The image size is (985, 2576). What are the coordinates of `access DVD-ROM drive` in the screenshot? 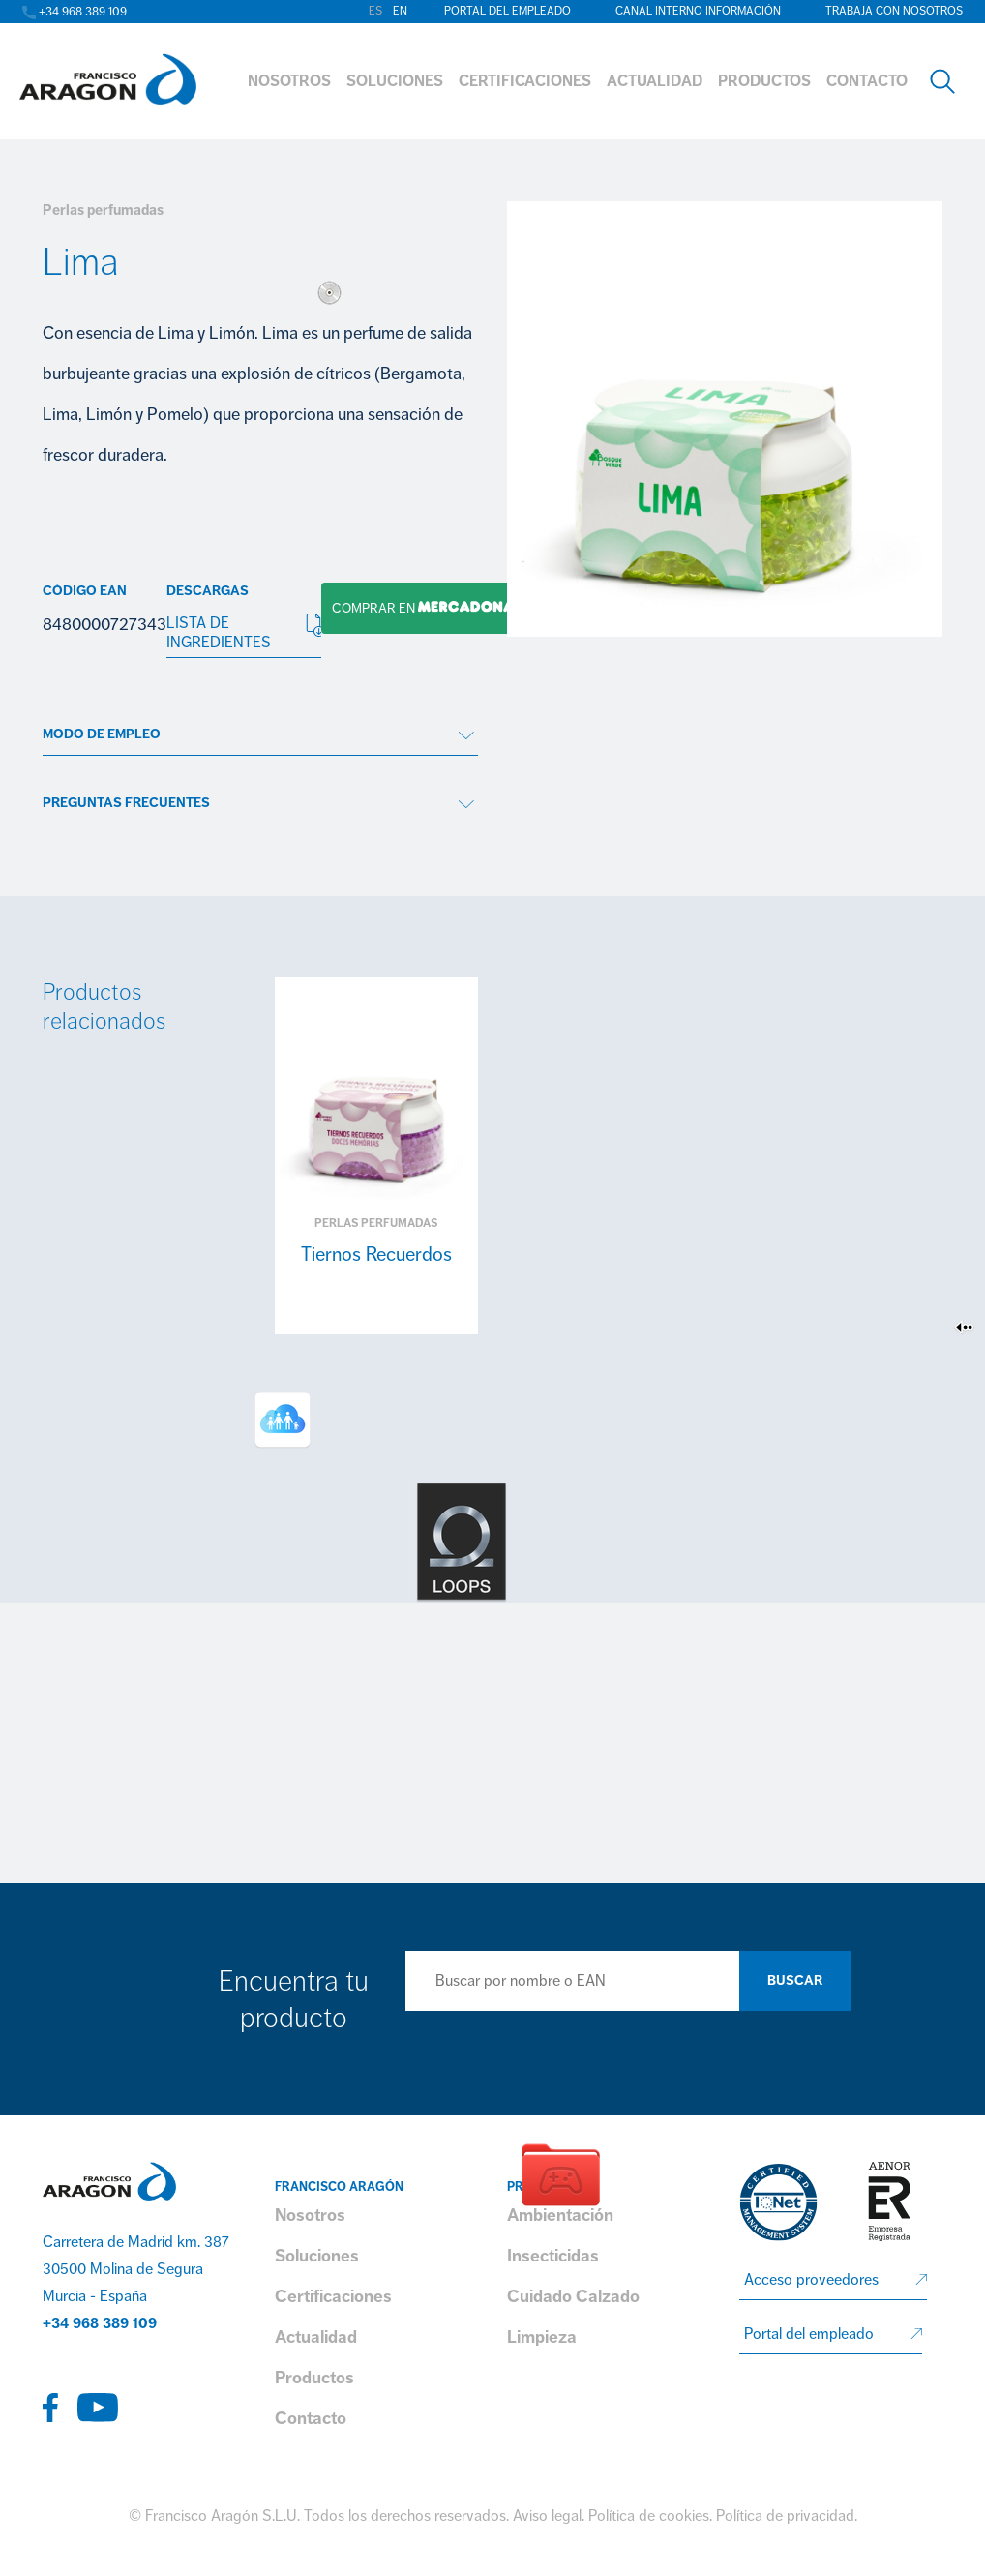 It's located at (329, 292).